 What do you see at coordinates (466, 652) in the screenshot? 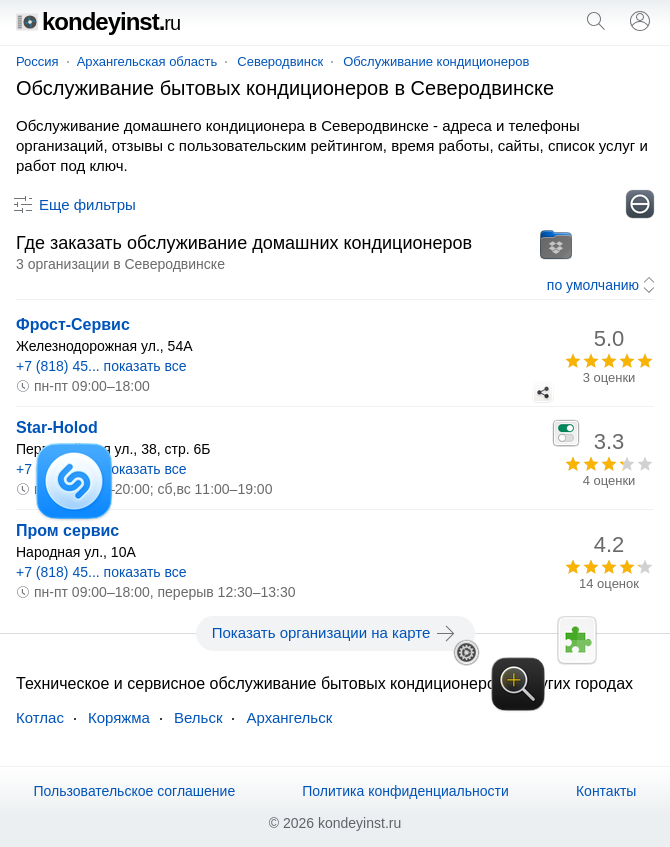
I see `open system settings` at bounding box center [466, 652].